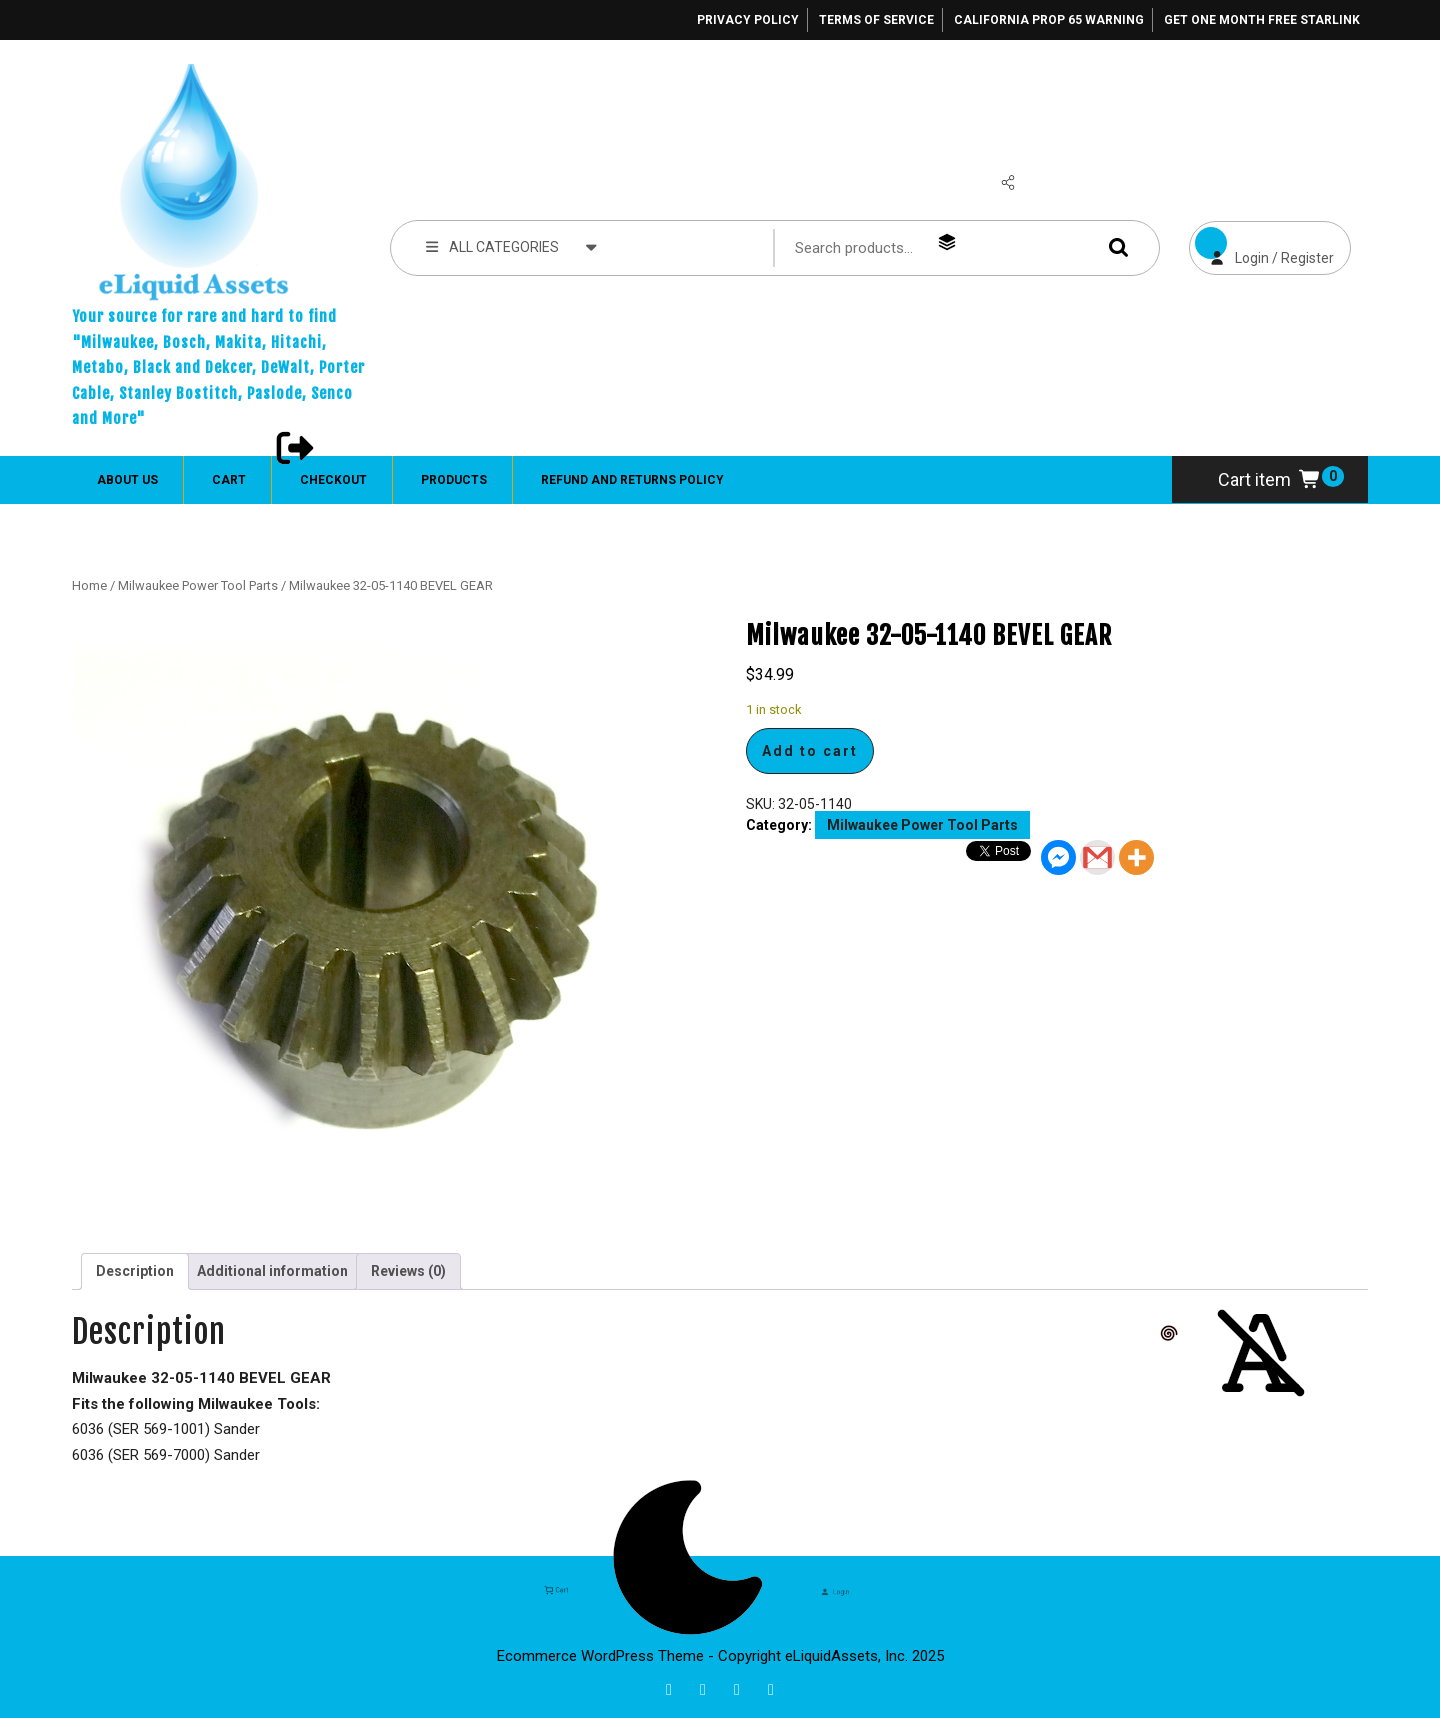 This screenshot has height=1718, width=1440. Describe the element at coordinates (1261, 1353) in the screenshot. I see `disable text formatting options` at that location.